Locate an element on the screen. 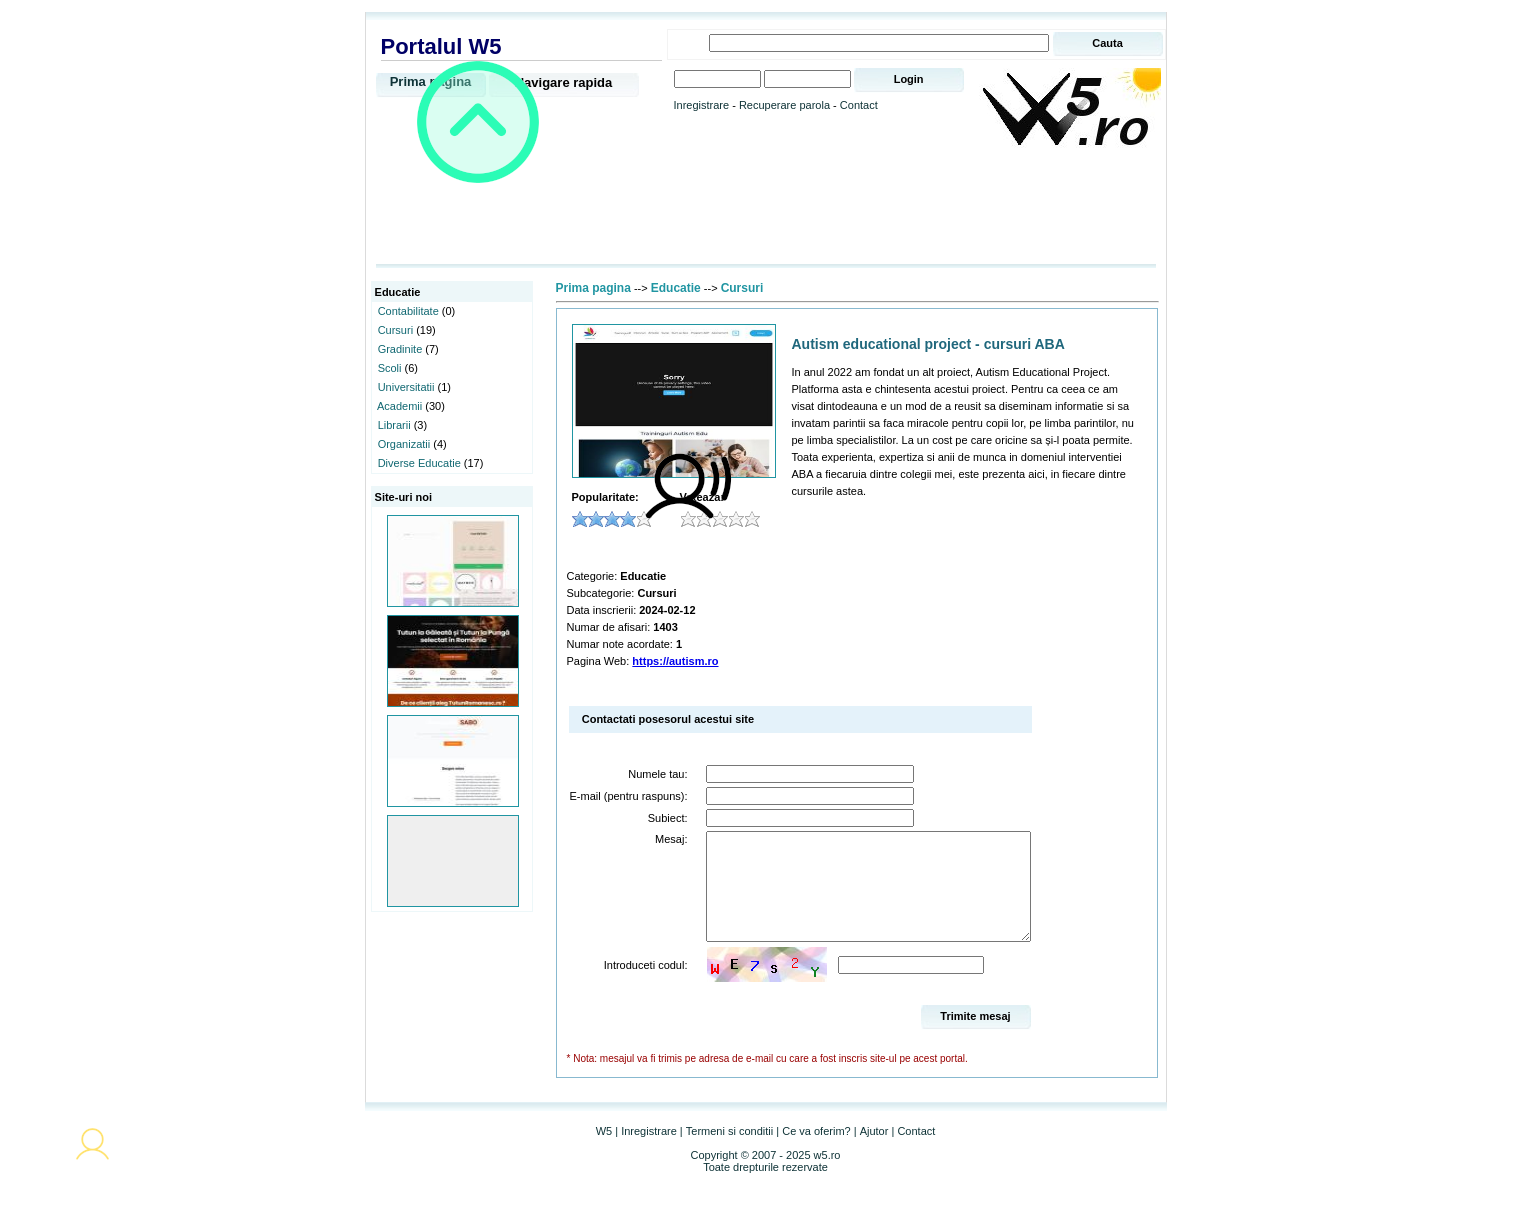 The height and width of the screenshot is (1214, 1531). scroll up or return to top of page is located at coordinates (478, 122).